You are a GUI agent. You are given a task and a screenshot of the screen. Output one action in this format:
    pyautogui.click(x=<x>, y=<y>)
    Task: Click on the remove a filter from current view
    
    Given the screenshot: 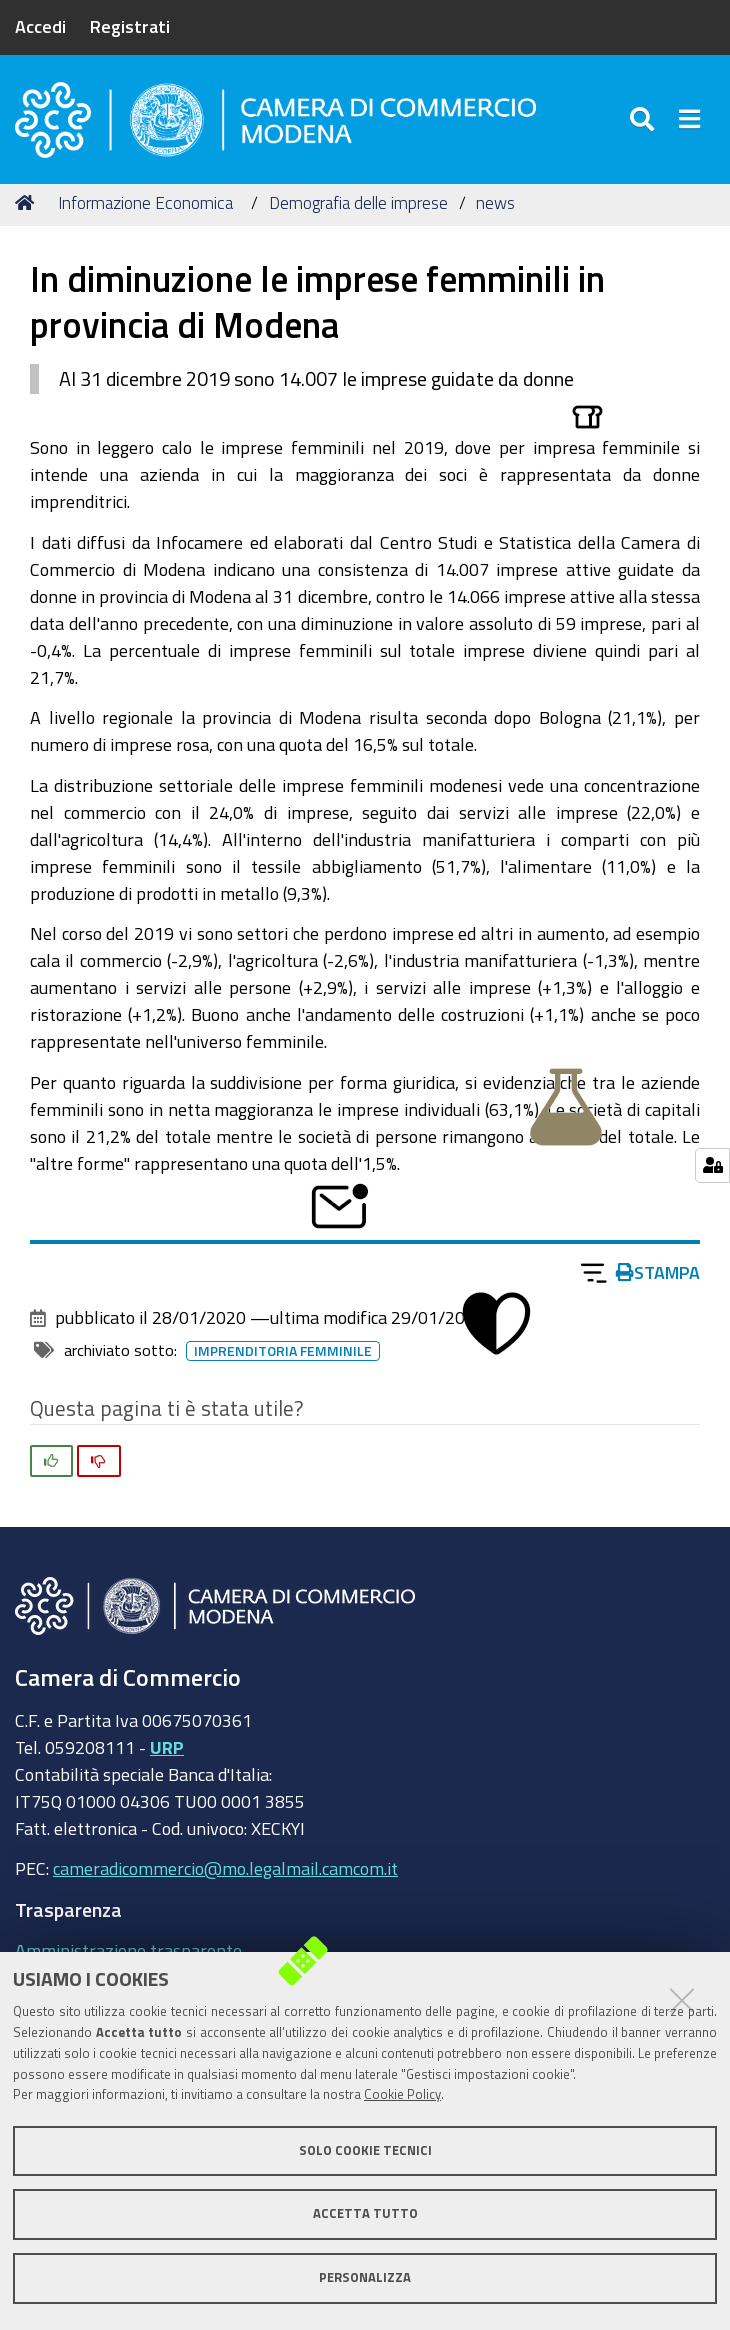 What is the action you would take?
    pyautogui.click(x=592, y=1272)
    